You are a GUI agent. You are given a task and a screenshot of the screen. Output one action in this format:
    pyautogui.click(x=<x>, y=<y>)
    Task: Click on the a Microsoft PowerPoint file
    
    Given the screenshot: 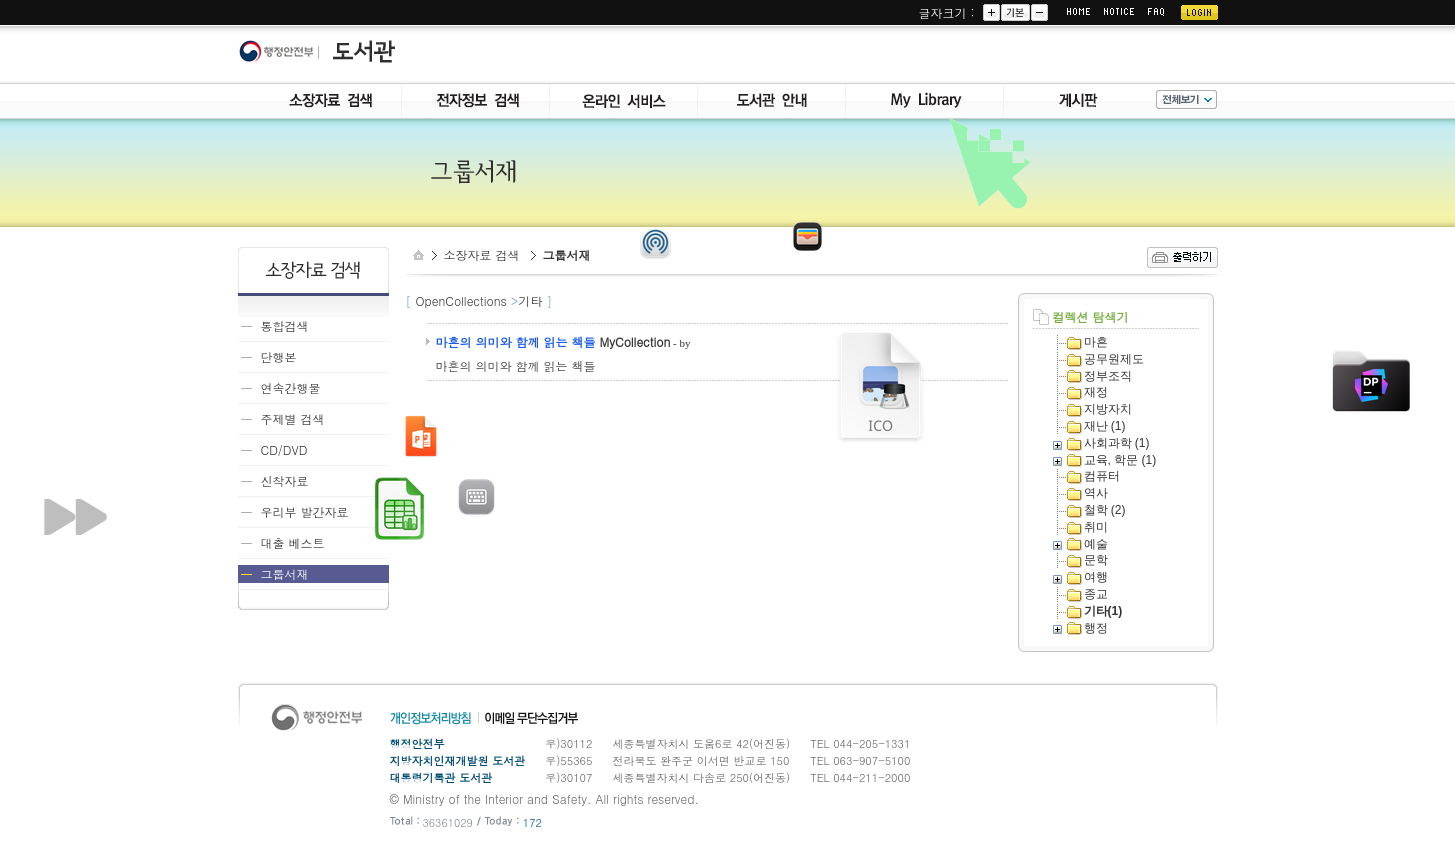 What is the action you would take?
    pyautogui.click(x=421, y=436)
    